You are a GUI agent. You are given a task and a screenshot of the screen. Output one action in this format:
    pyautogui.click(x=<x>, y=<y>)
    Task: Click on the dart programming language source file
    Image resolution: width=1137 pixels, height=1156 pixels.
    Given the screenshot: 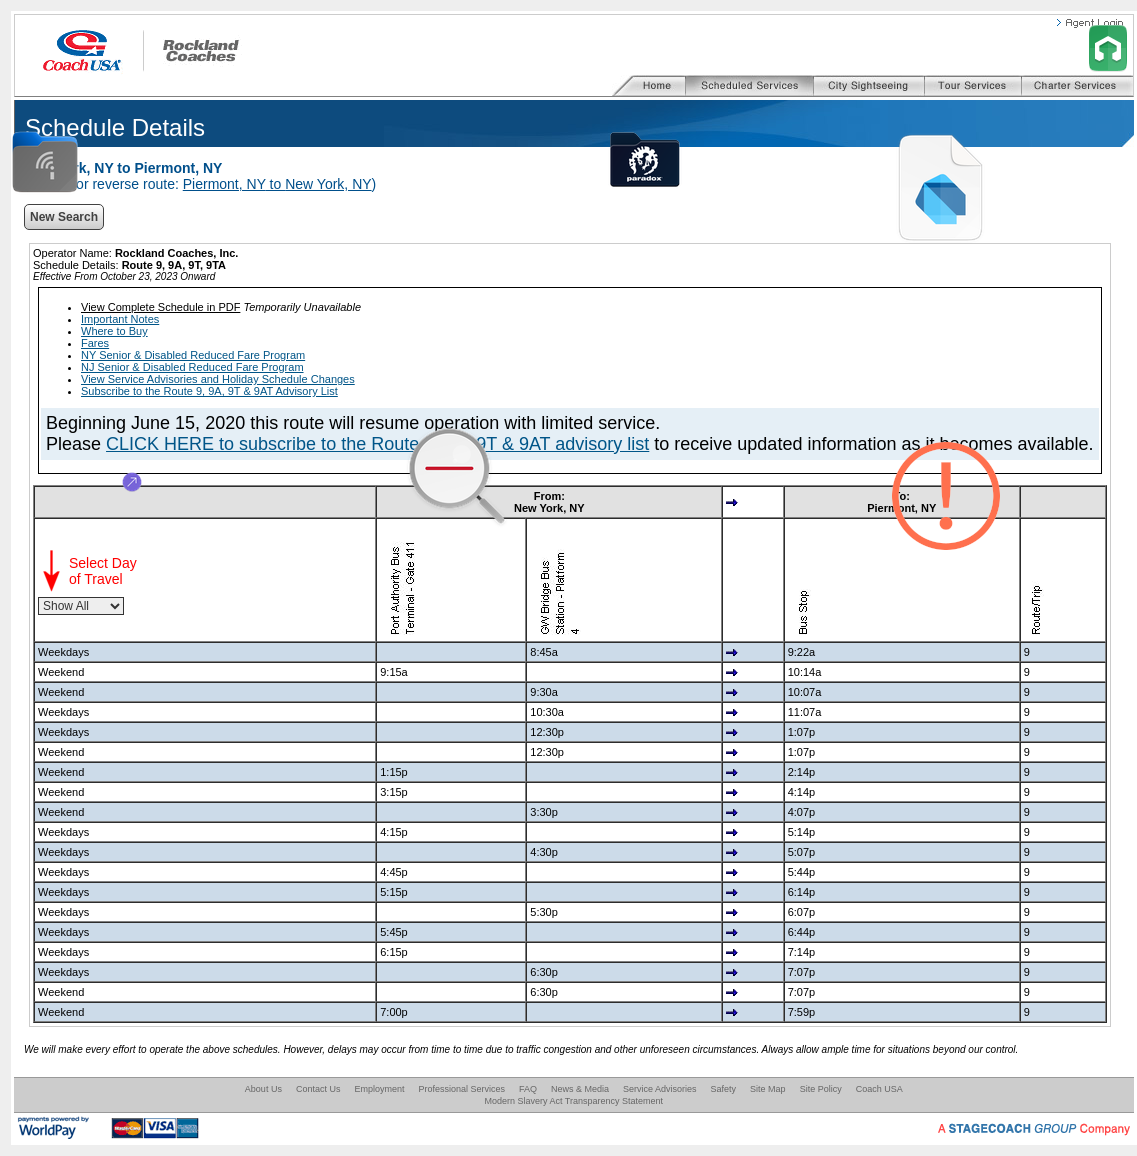 What is the action you would take?
    pyautogui.click(x=940, y=187)
    